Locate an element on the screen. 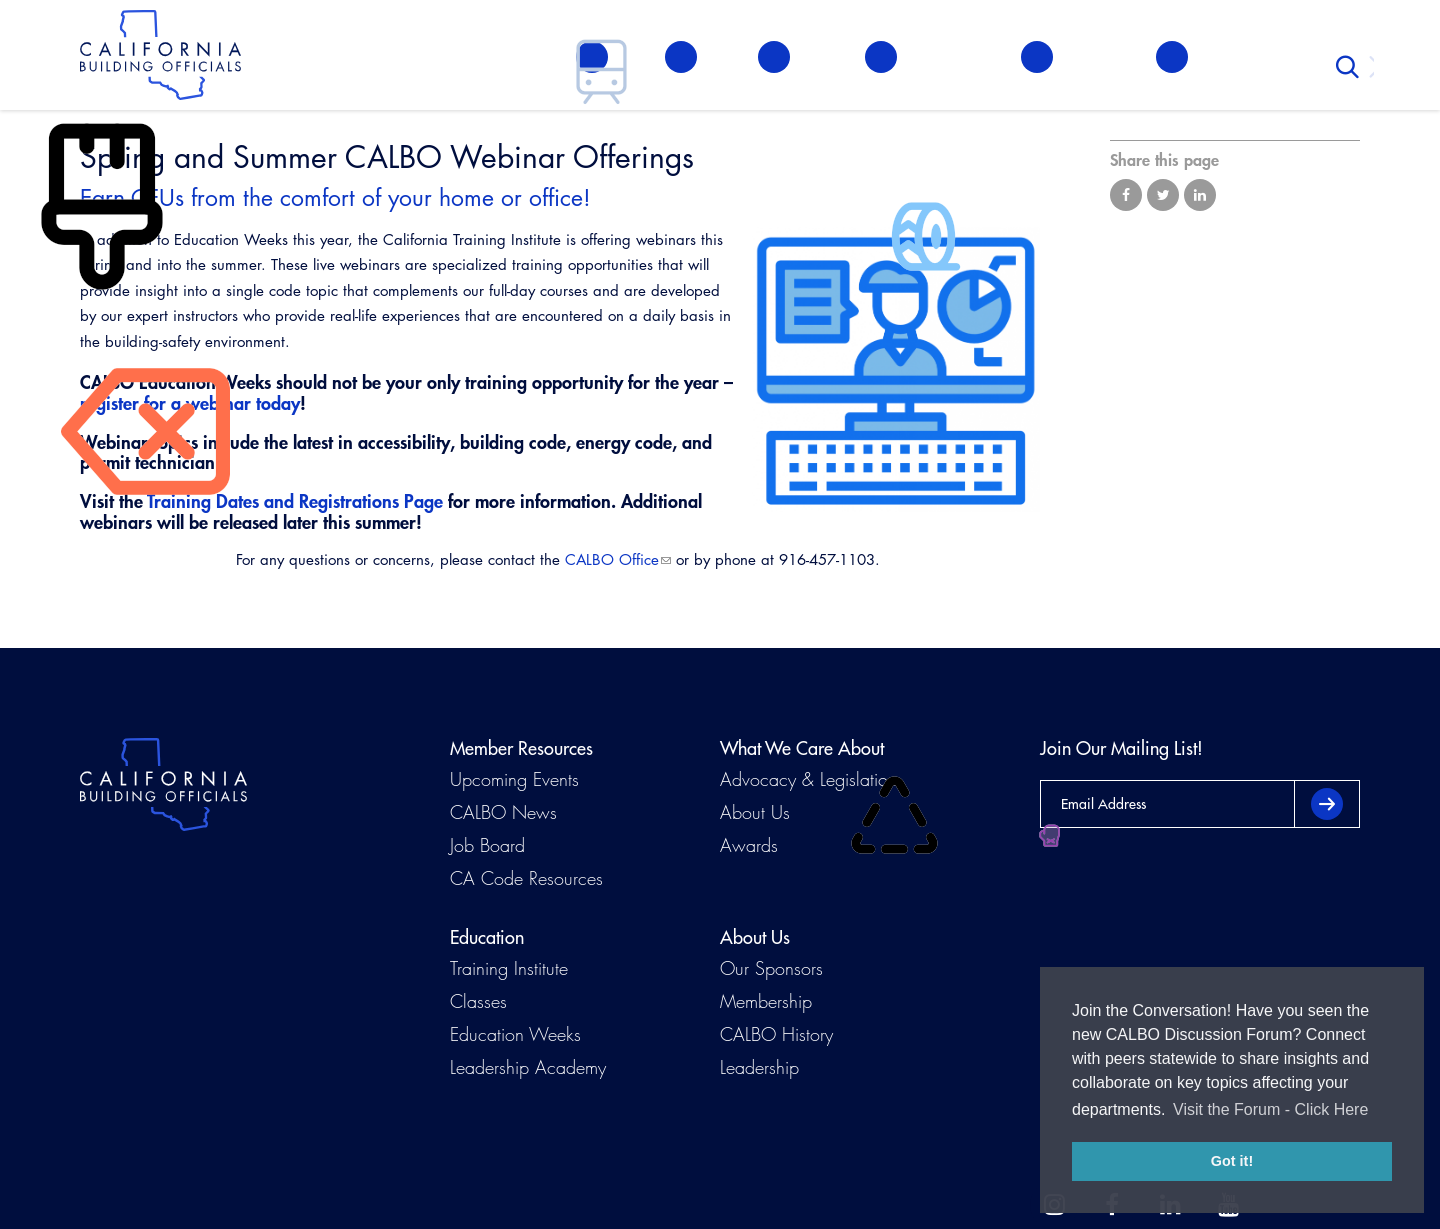  customize appearance or theme settings is located at coordinates (102, 207).